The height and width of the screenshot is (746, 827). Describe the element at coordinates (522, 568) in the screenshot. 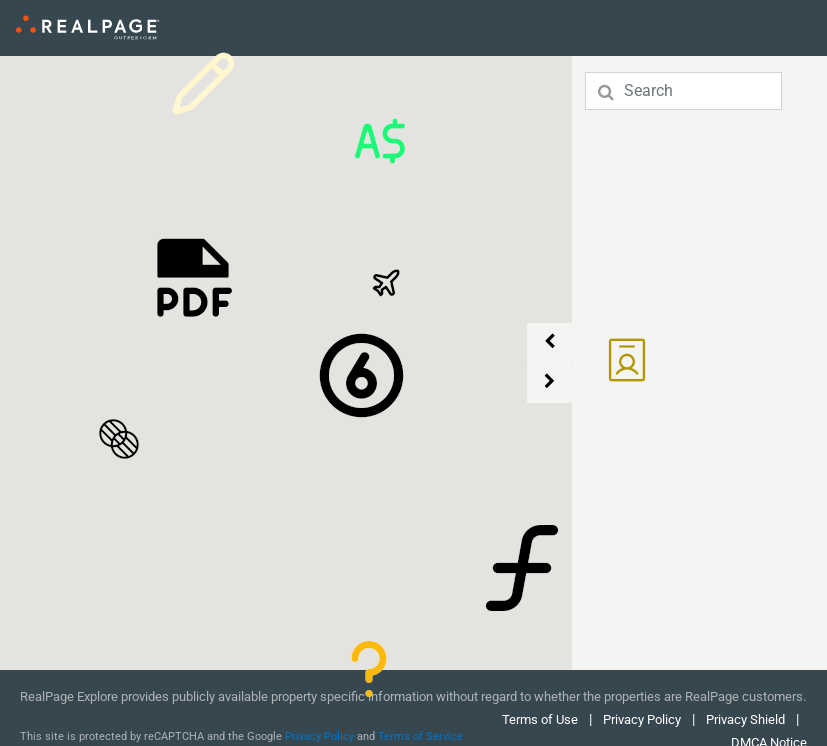

I see `access mathematical or programming functions` at that location.